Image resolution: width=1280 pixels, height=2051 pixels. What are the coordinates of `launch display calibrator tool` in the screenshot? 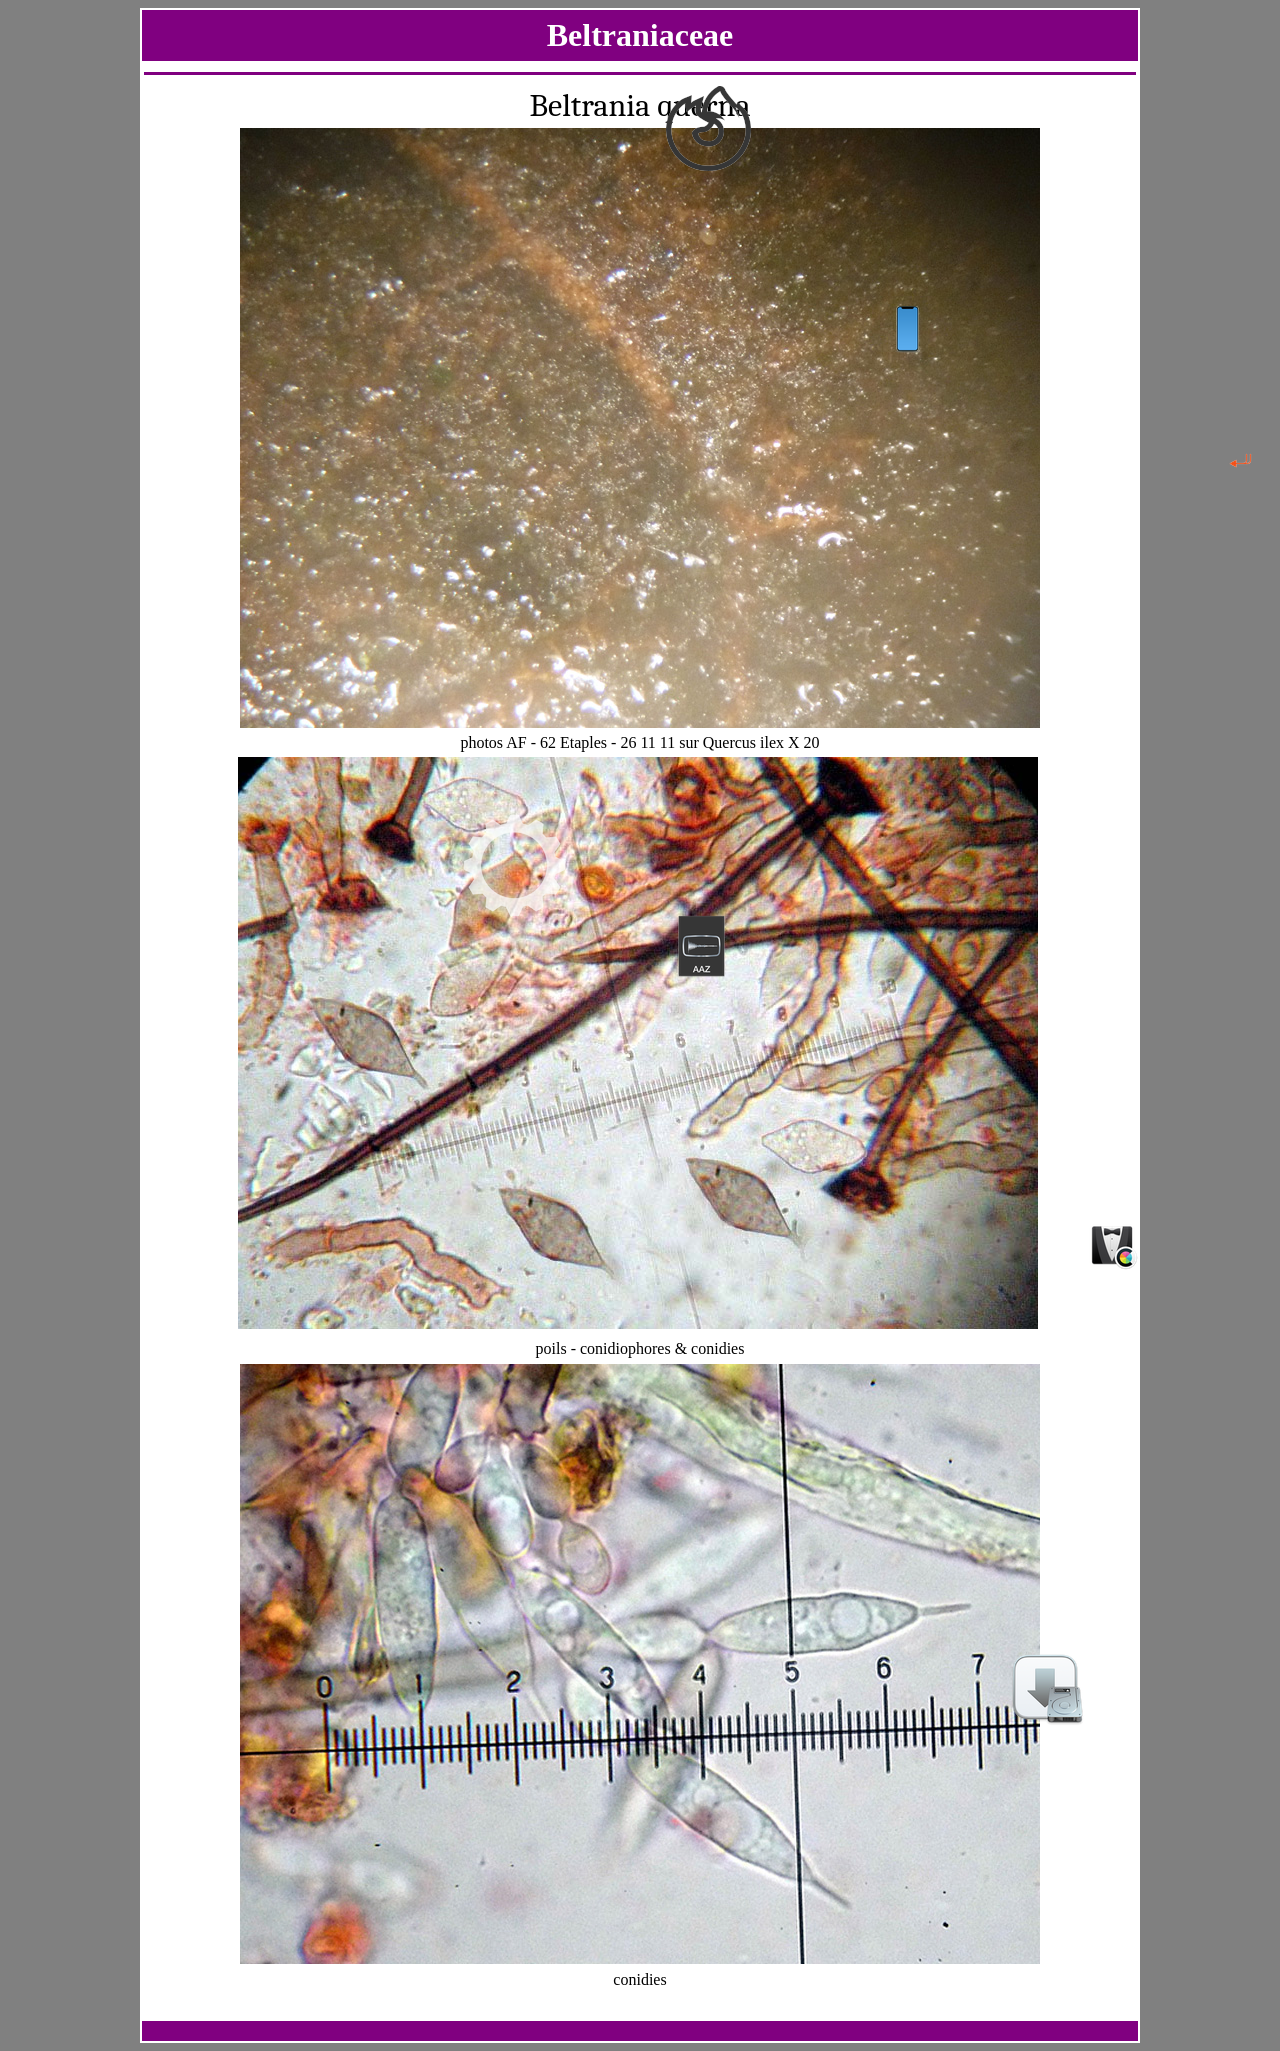 It's located at (1114, 1247).